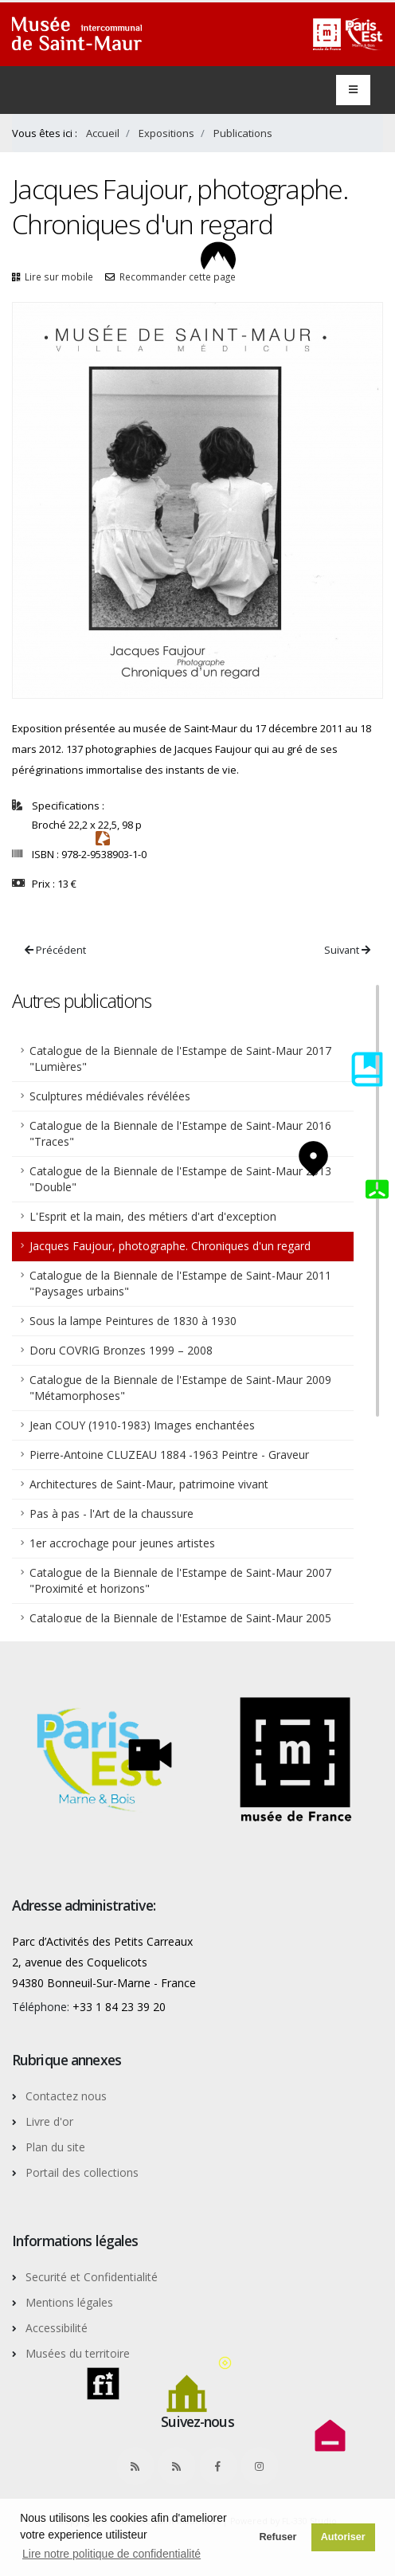 The image size is (395, 2576). What do you see at coordinates (377, 1189) in the screenshot?
I see `k3s lightweight kubernetes distribution logo` at bounding box center [377, 1189].